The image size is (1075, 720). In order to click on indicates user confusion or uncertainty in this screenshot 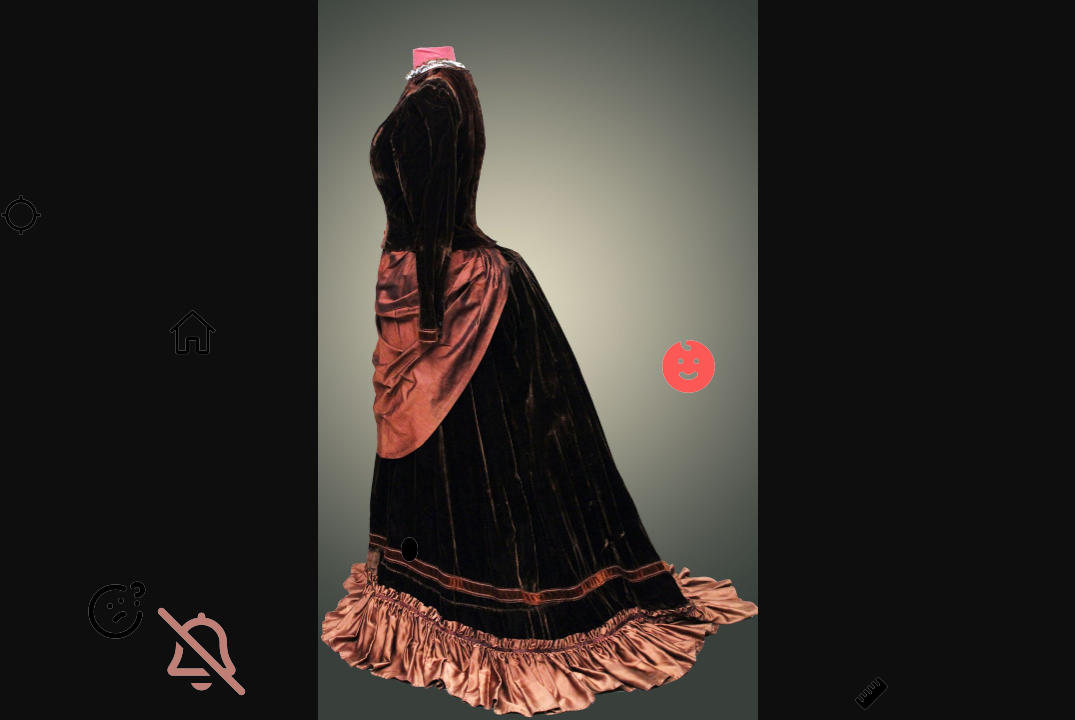, I will do `click(115, 611)`.